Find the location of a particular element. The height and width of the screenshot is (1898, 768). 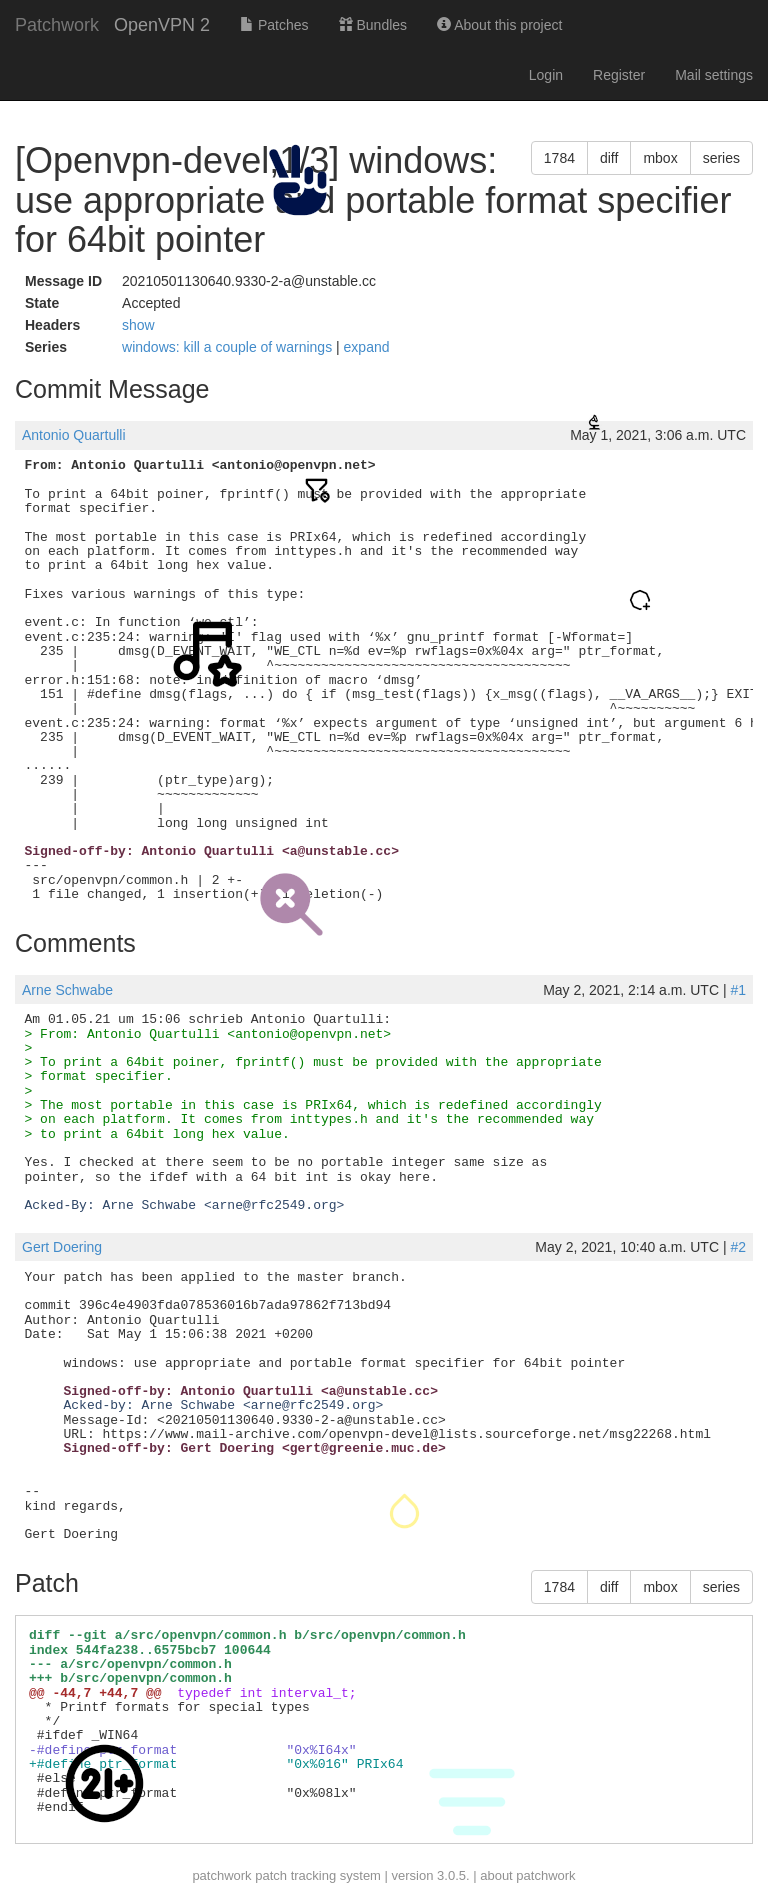

filter list or search results is located at coordinates (472, 1802).